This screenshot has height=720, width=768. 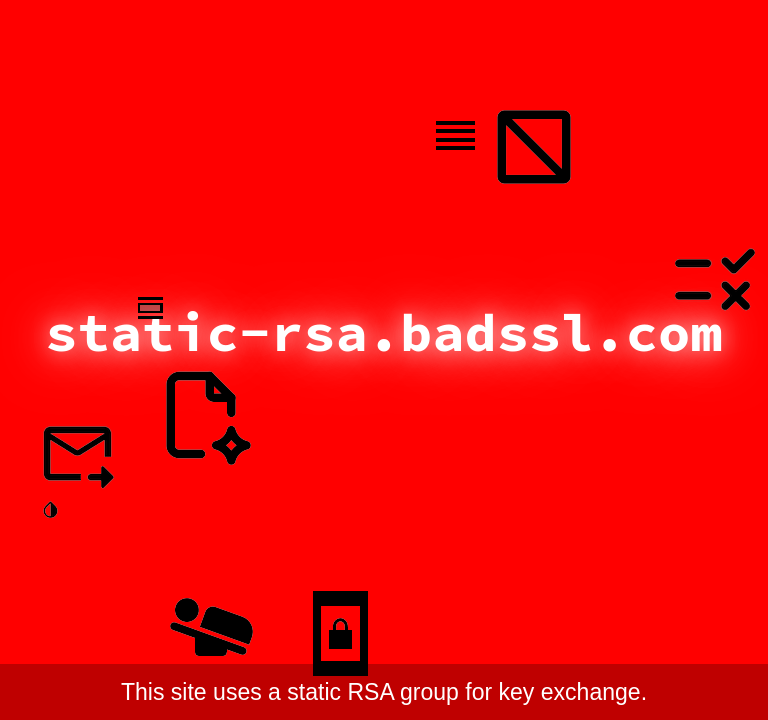 What do you see at coordinates (534, 147) in the screenshot?
I see `placeholder for missing or unavailable content` at bounding box center [534, 147].